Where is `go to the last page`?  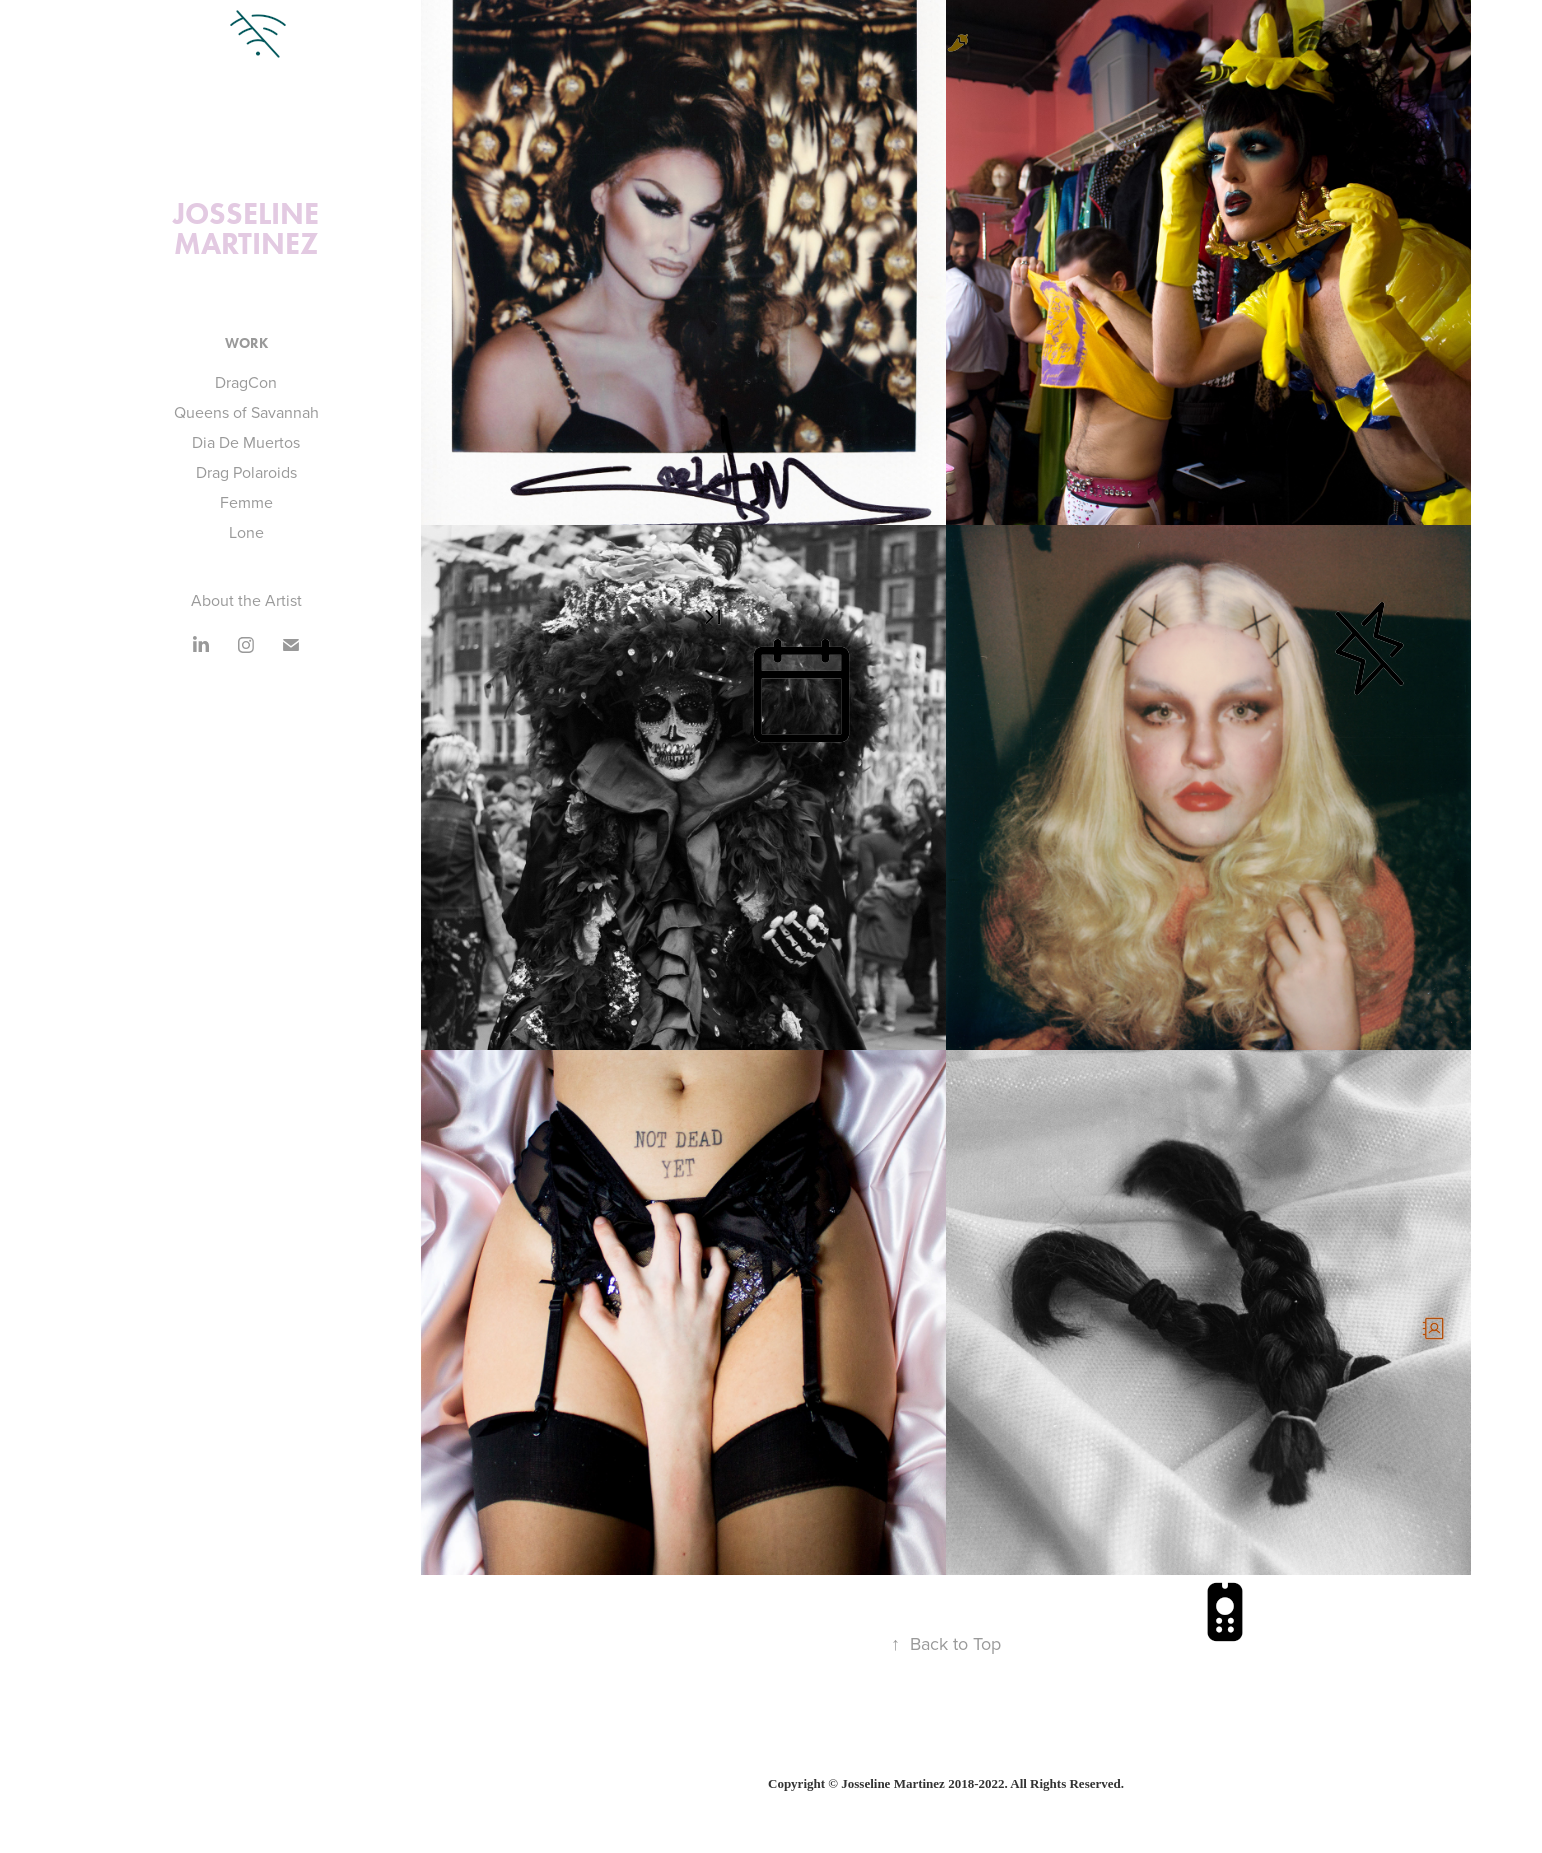
go to the last page is located at coordinates (713, 617).